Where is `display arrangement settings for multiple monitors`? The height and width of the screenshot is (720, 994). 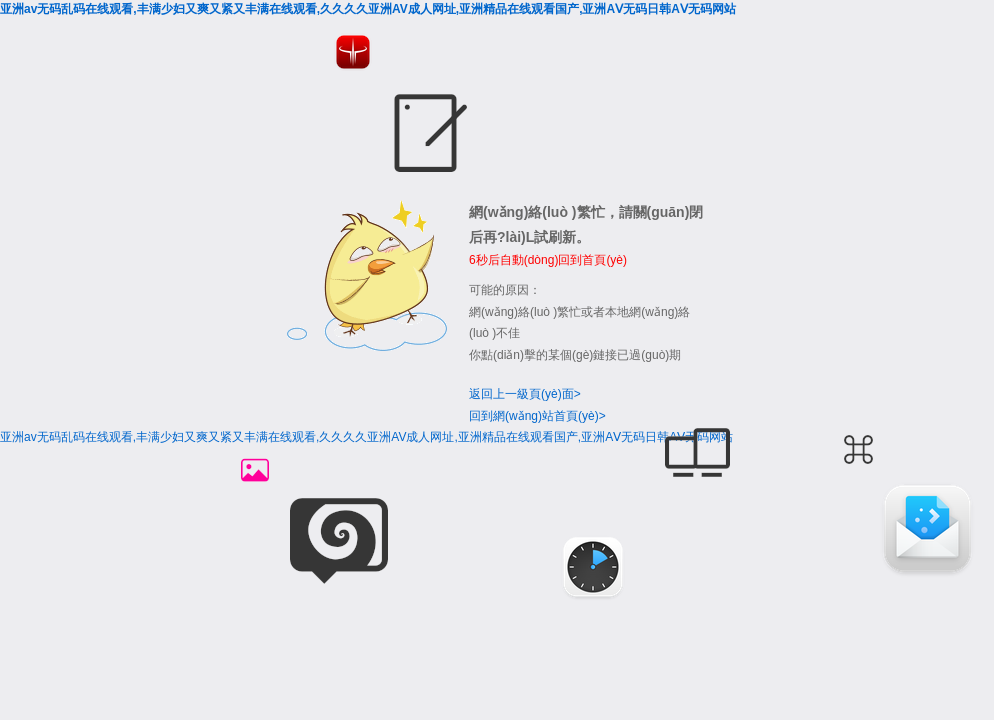
display arrangement settings for multiple monitors is located at coordinates (697, 452).